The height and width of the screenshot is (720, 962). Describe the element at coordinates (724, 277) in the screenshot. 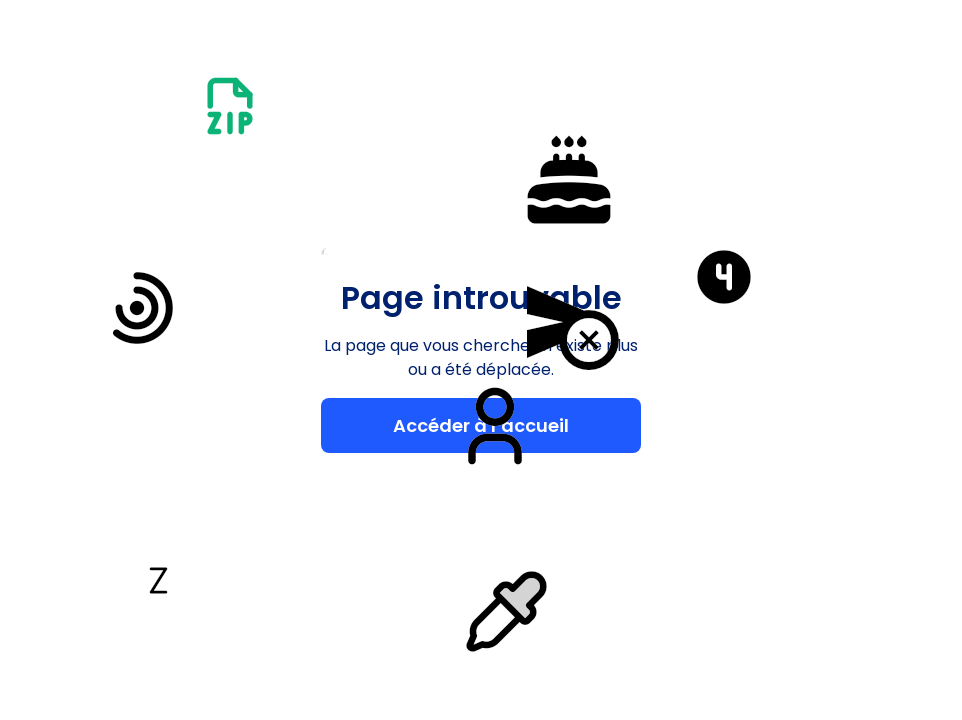

I see `indicates step 4 in a multi-step process` at that location.